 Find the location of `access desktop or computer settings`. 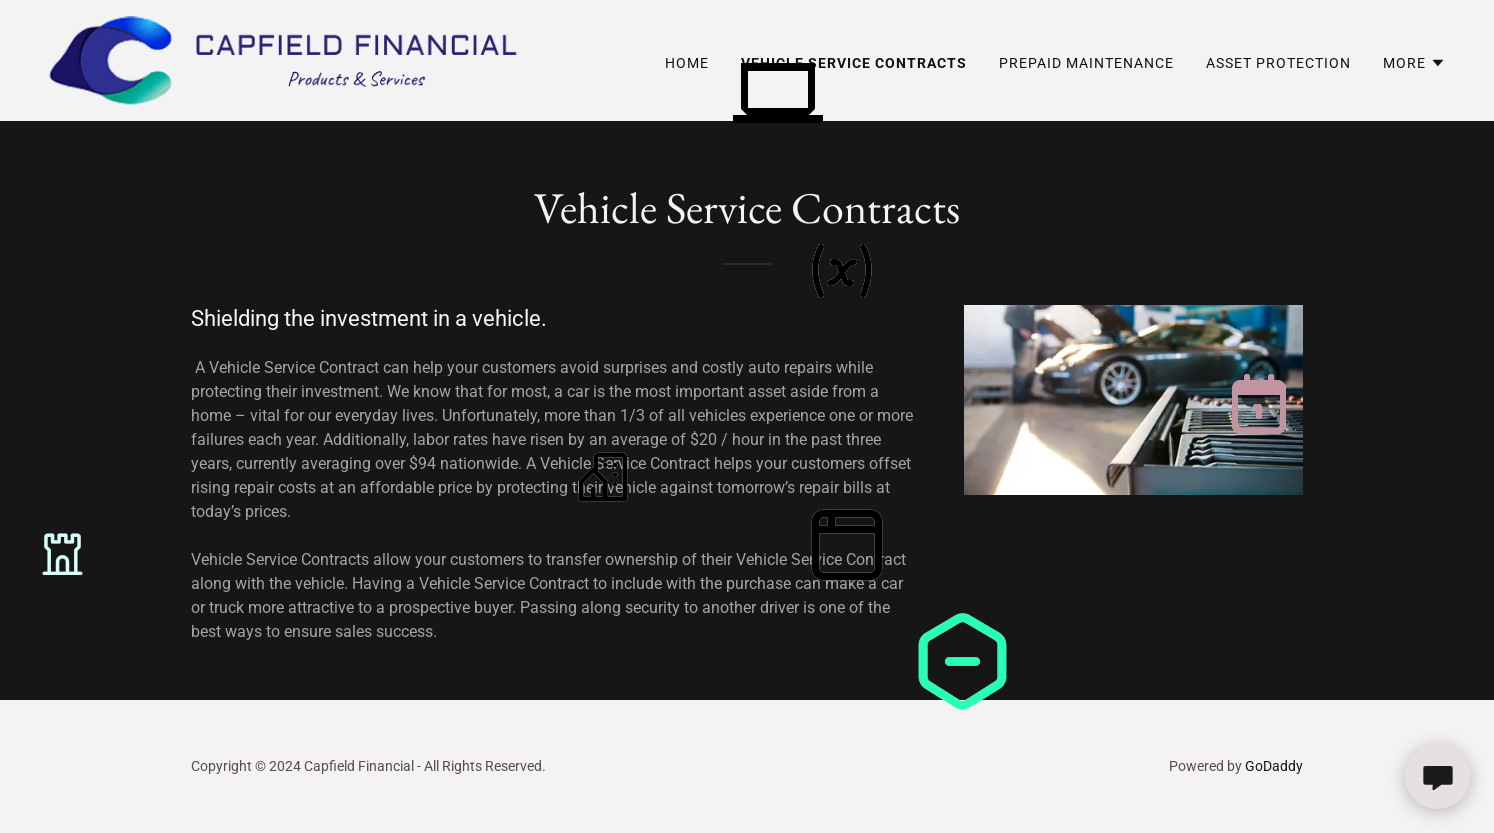

access desktop or computer settings is located at coordinates (778, 93).